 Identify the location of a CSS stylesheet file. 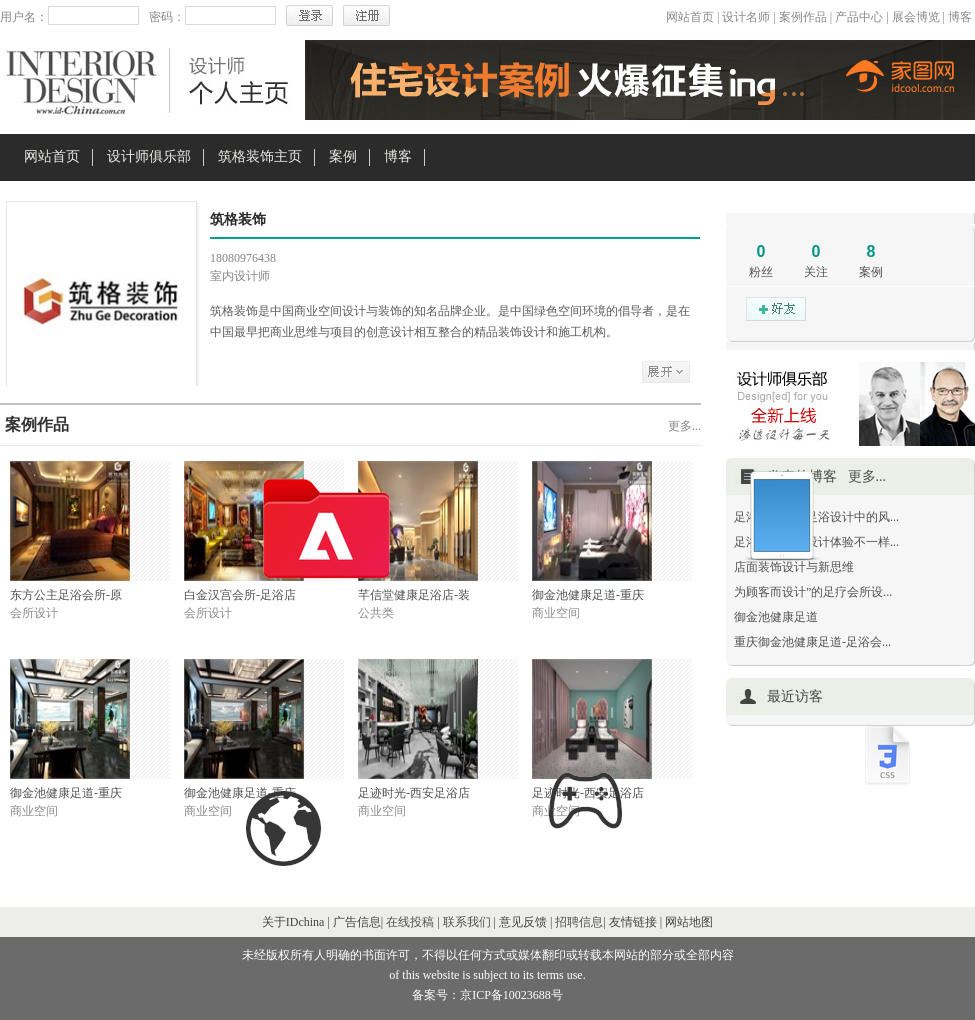
(887, 755).